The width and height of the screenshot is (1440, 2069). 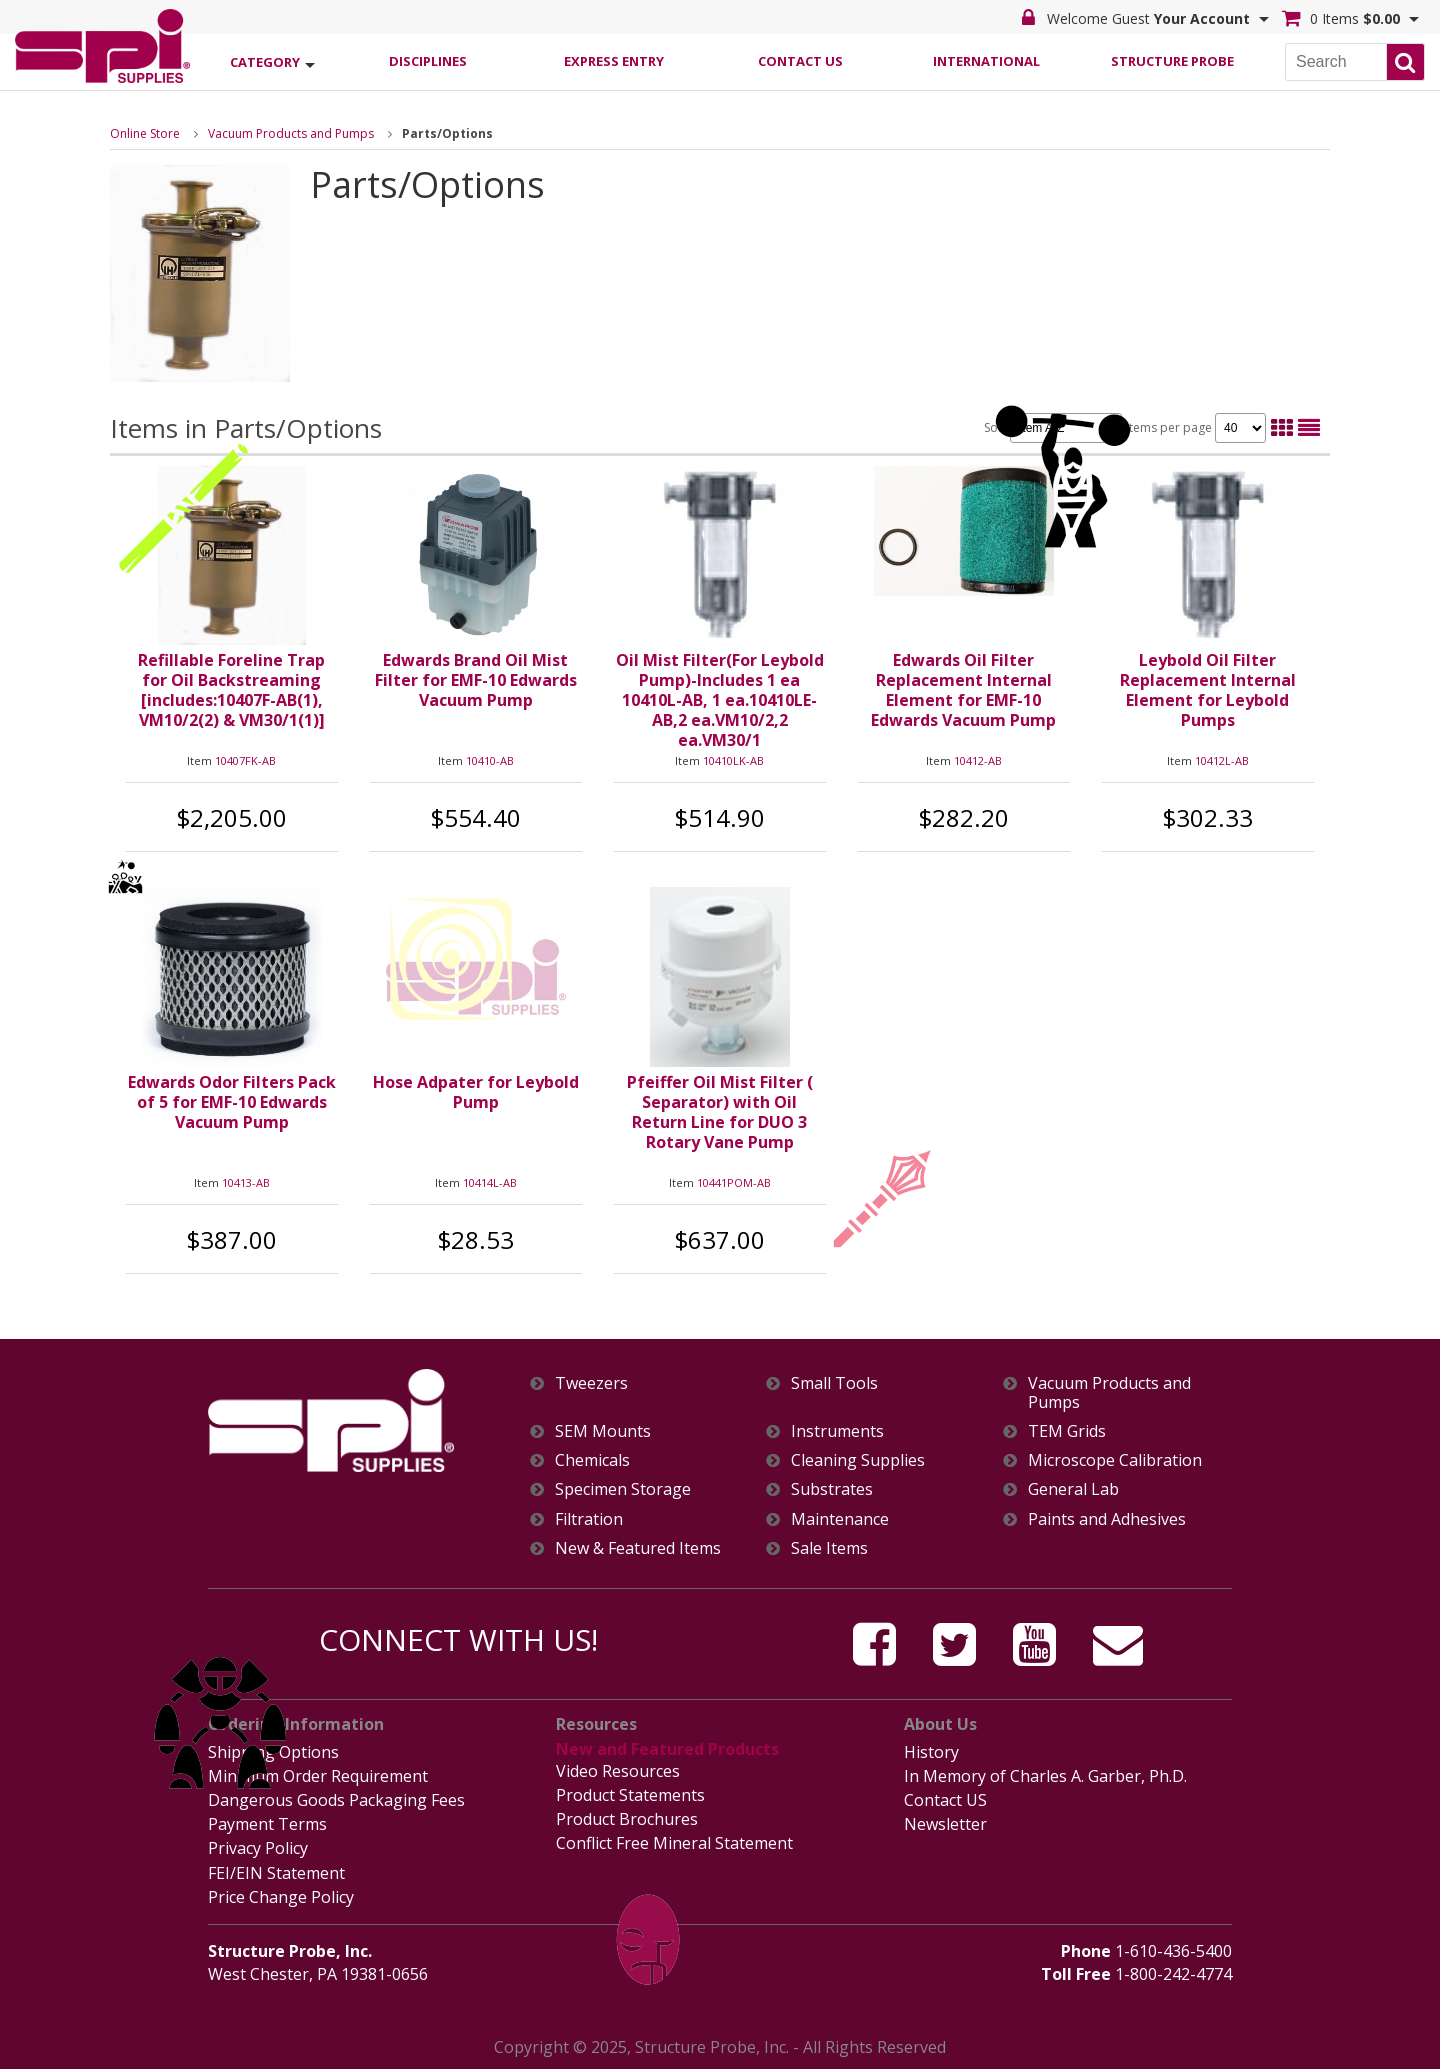 I want to click on select flanged mace as equipped weapon, so click(x=883, y=1198).